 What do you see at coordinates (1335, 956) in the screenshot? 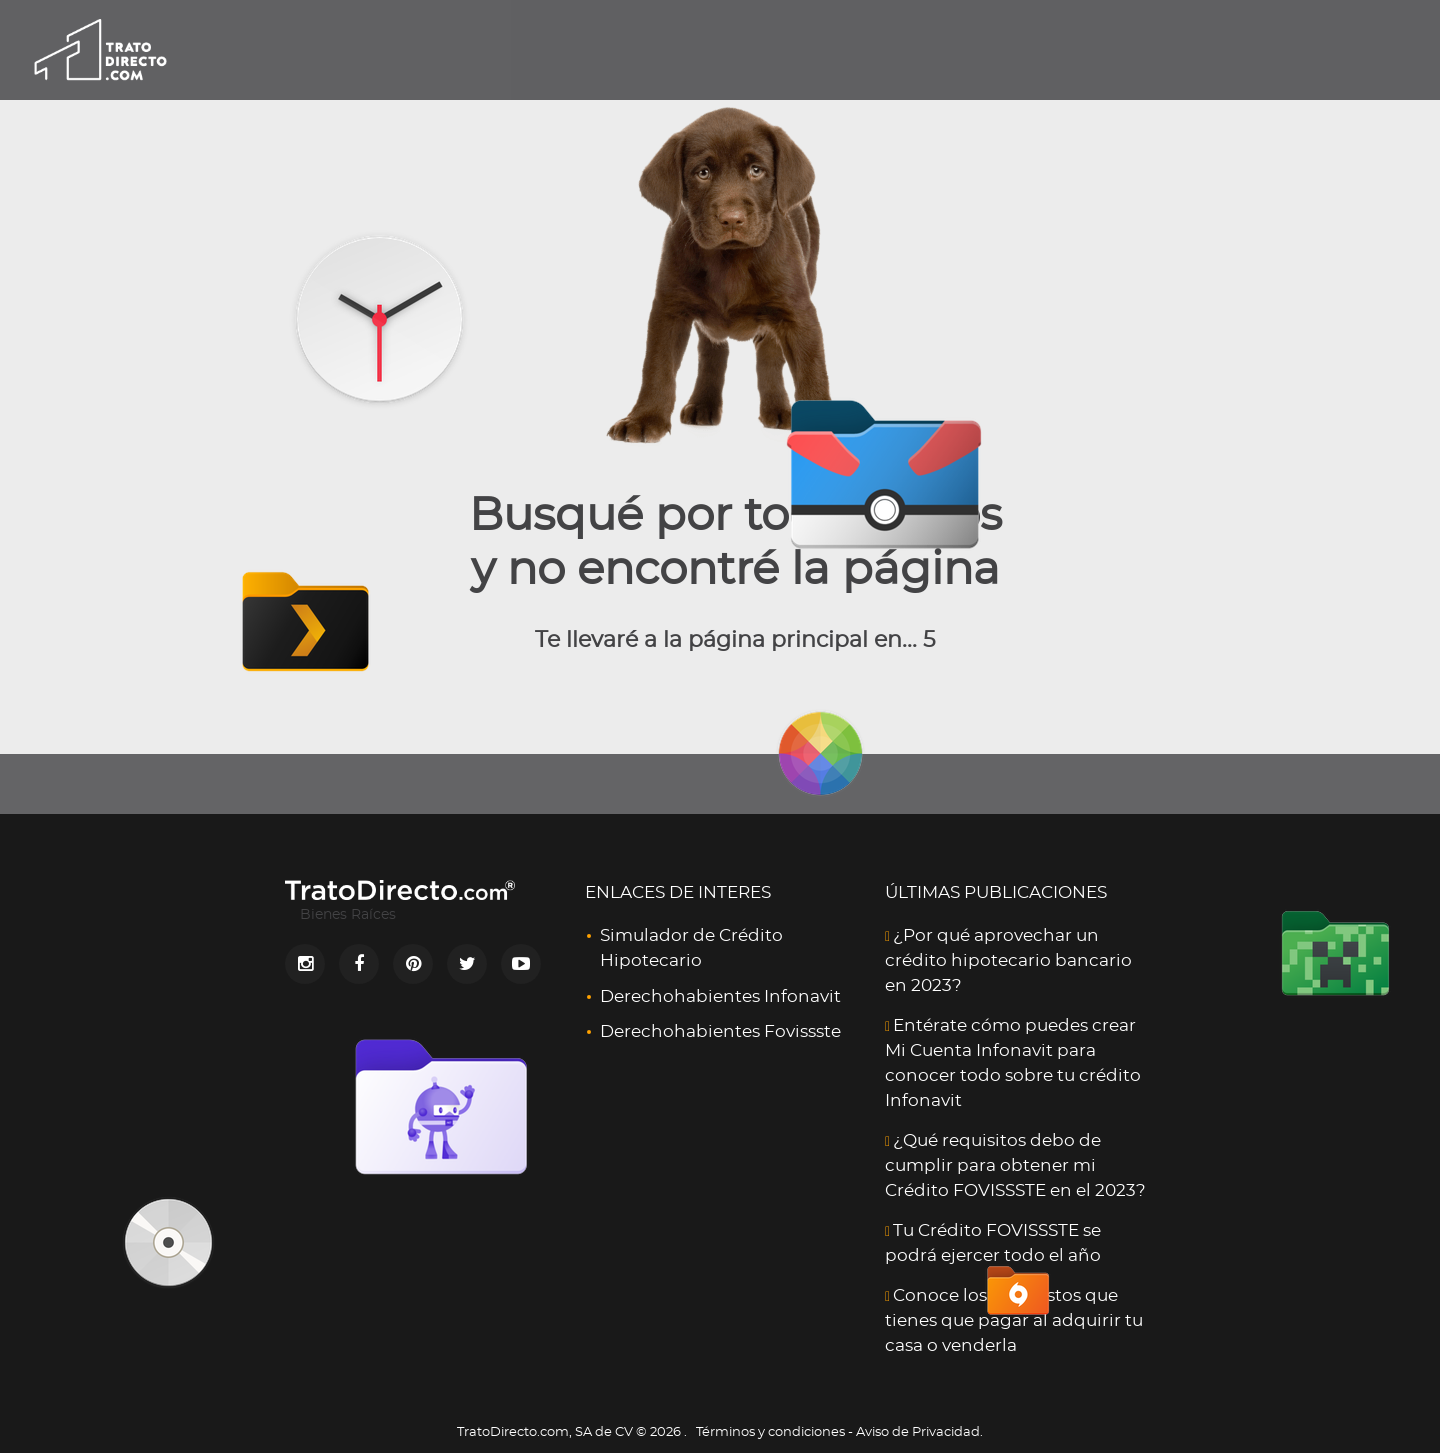
I see `open minecraft game files folder` at bounding box center [1335, 956].